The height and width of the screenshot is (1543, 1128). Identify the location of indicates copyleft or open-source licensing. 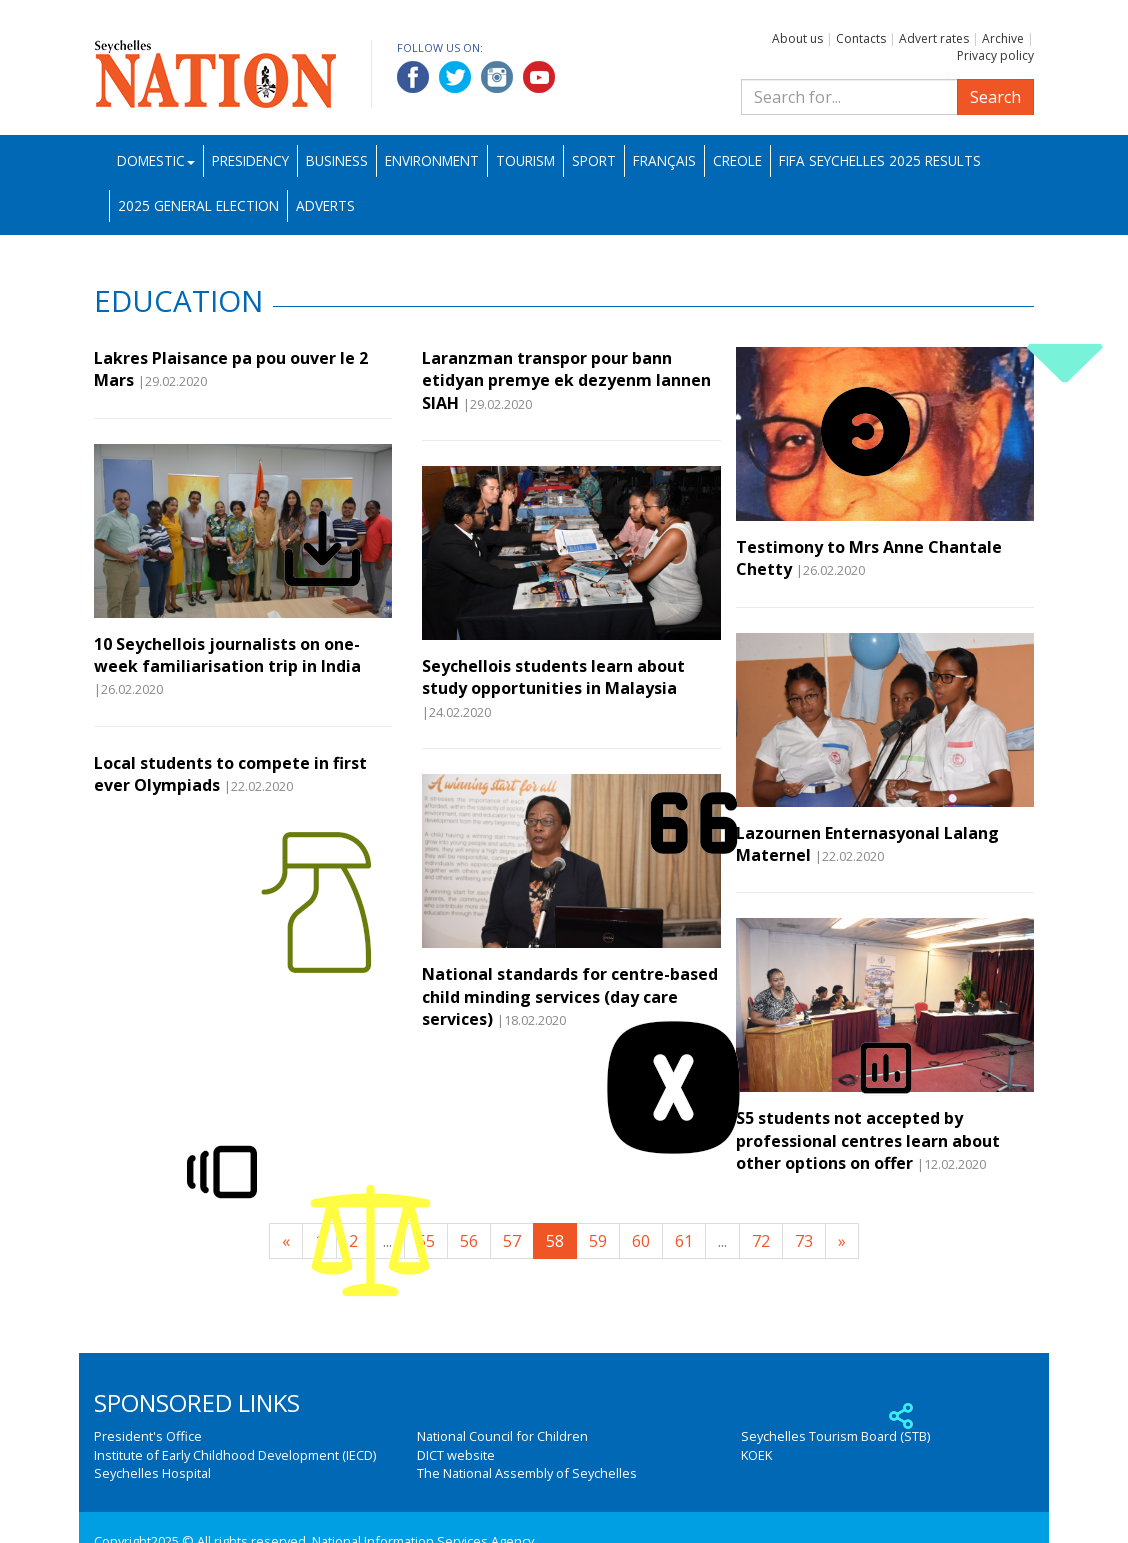
(865, 431).